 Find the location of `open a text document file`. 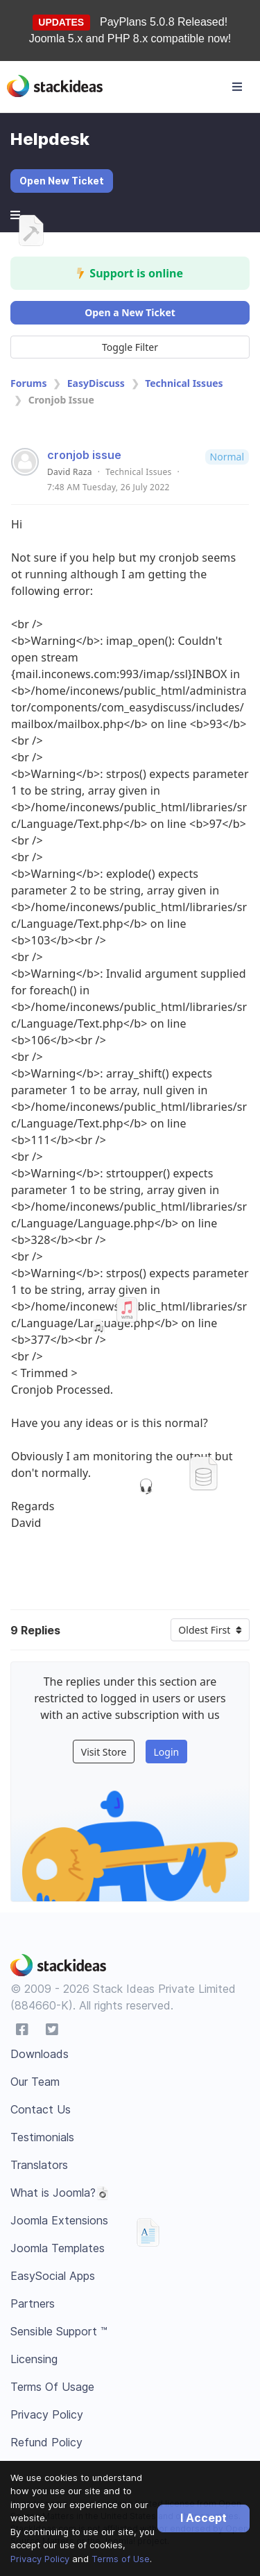

open a text document file is located at coordinates (148, 2232).